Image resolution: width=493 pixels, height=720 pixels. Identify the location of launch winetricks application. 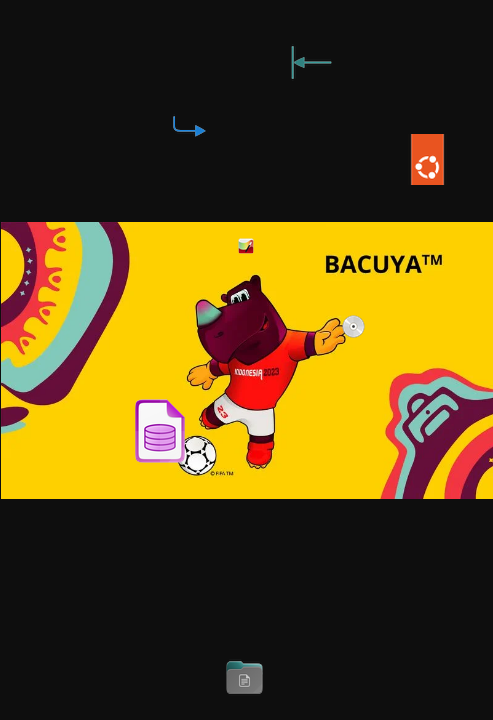
(246, 246).